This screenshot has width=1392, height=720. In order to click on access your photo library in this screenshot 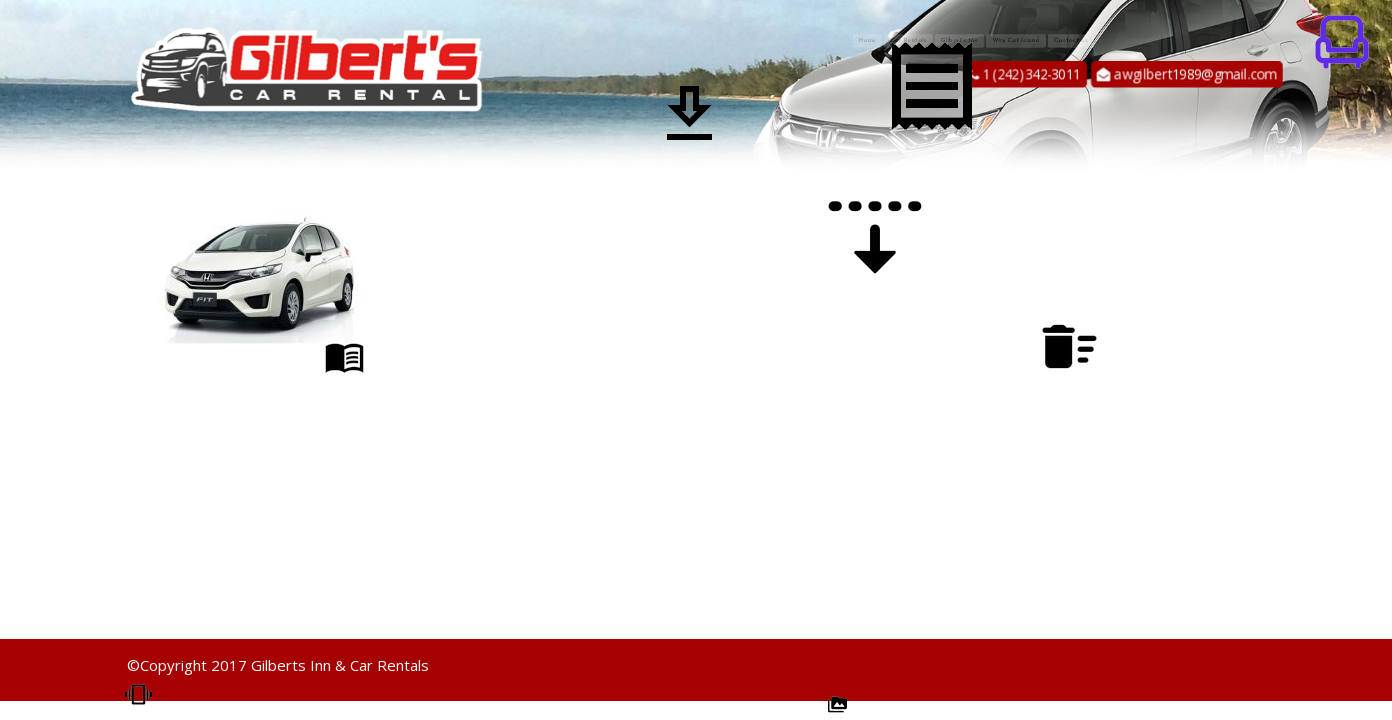, I will do `click(837, 704)`.